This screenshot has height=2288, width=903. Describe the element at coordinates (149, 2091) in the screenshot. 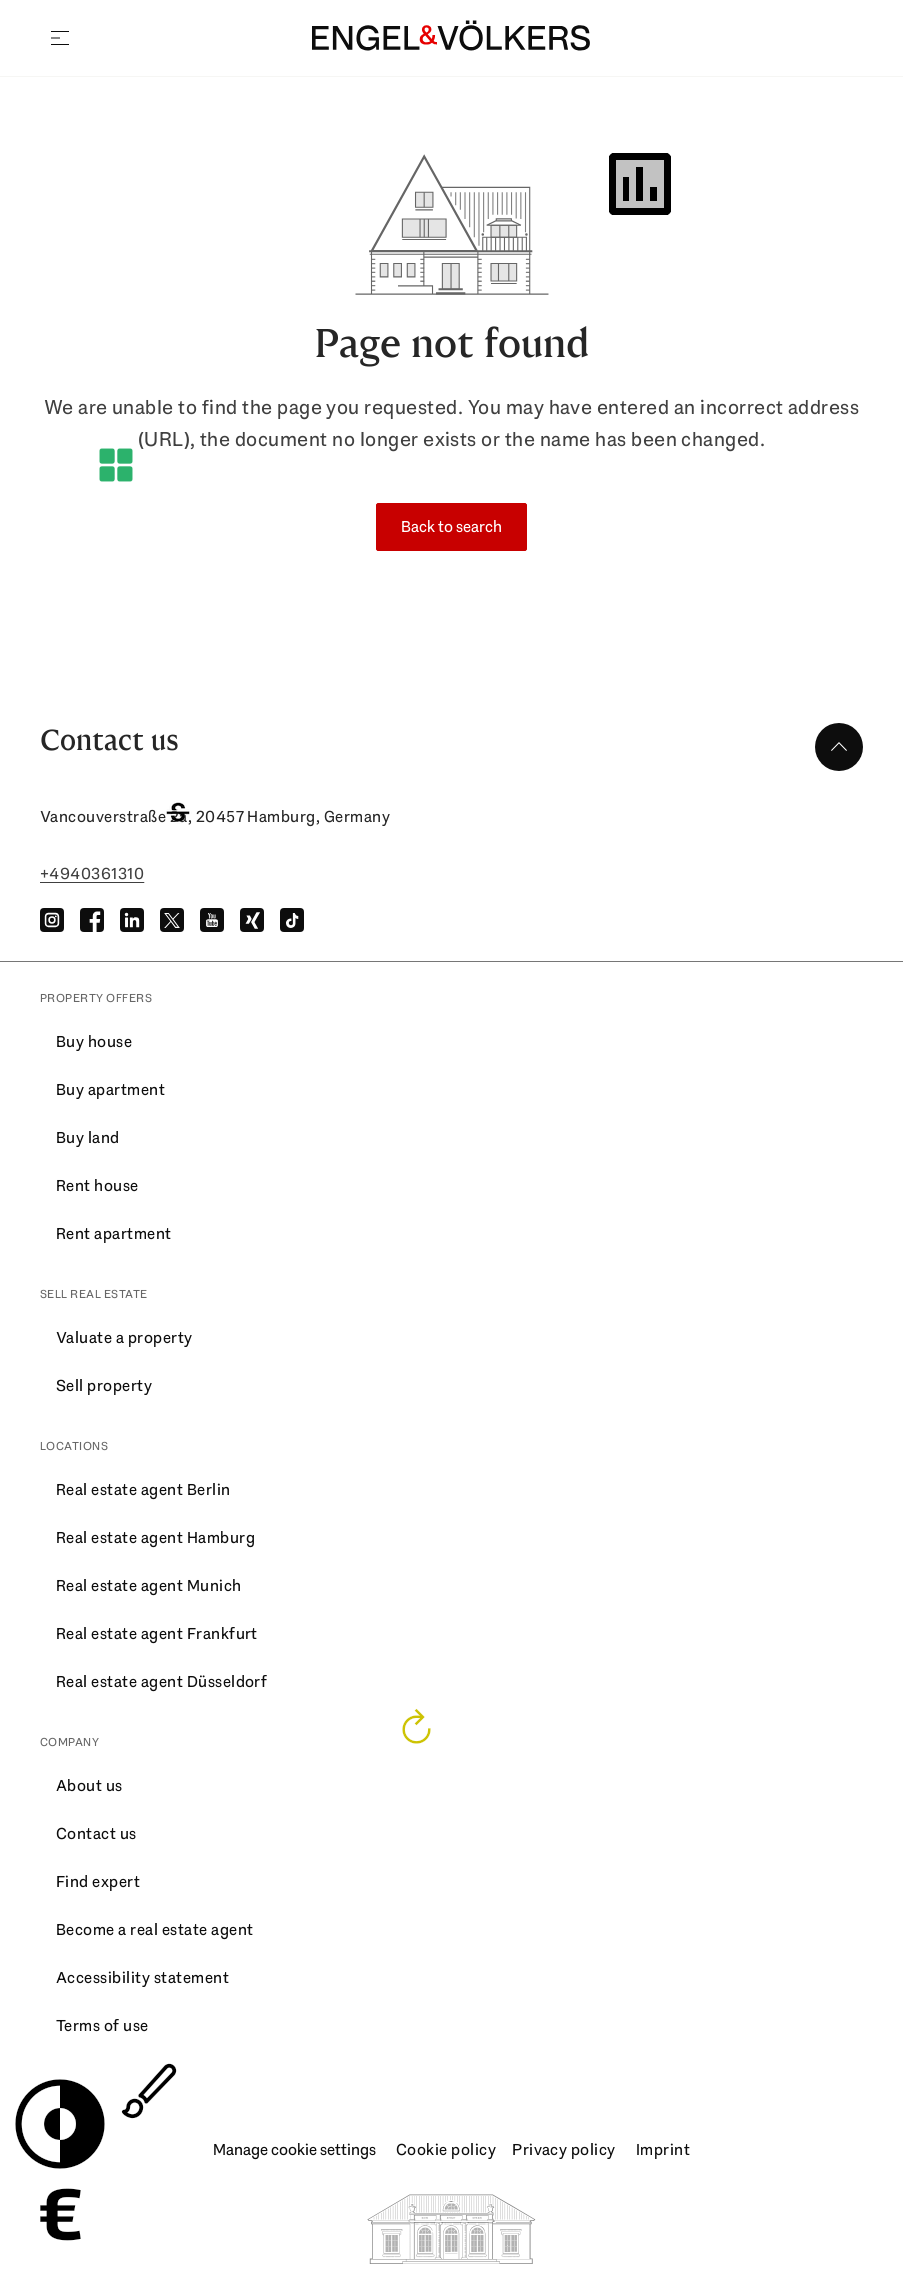

I see `access drawing or painting tools` at that location.